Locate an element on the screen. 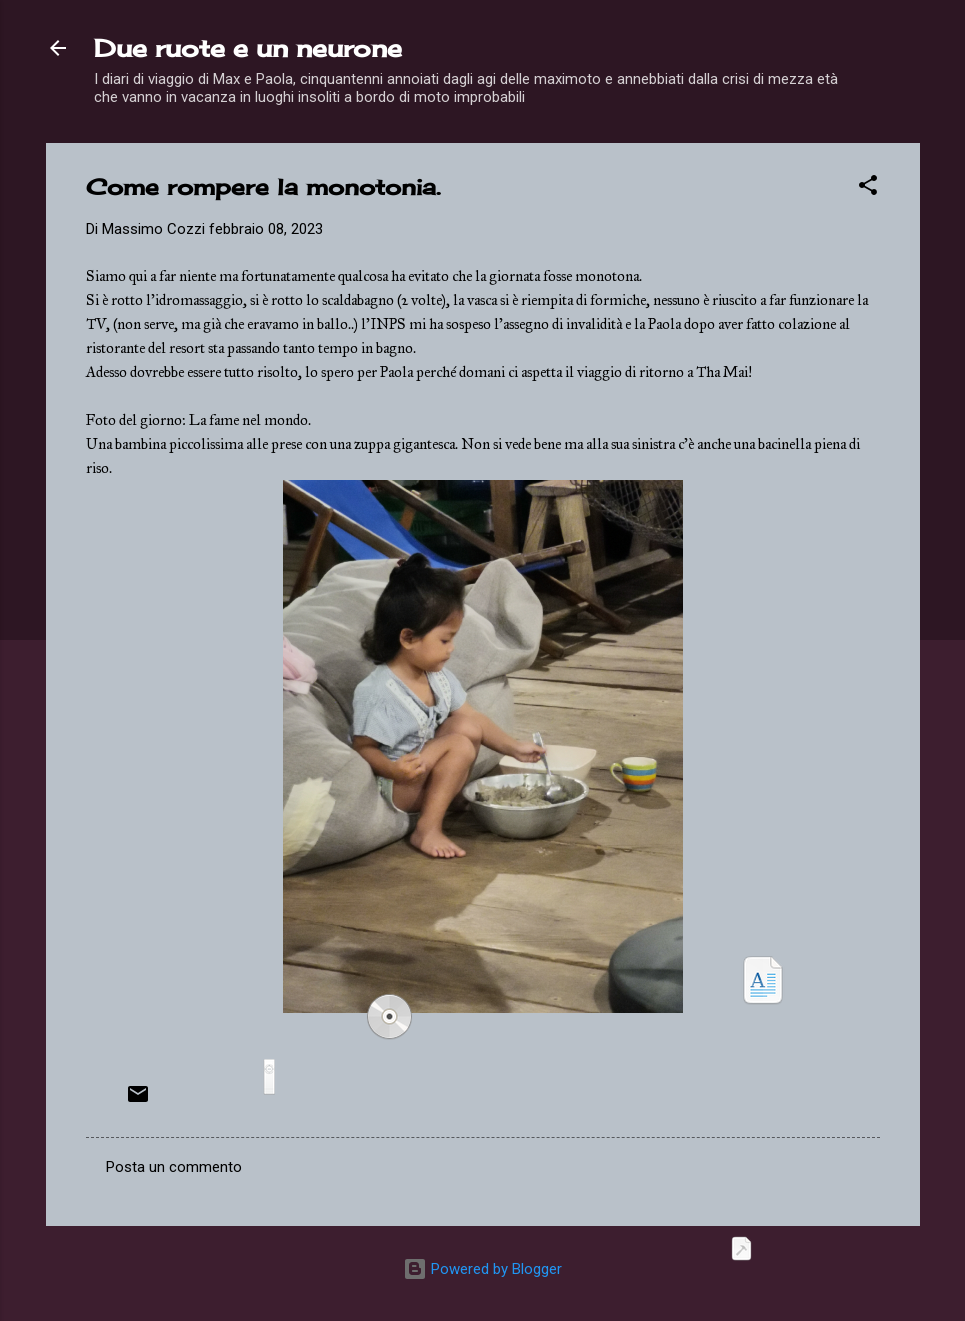  open a text document file is located at coordinates (763, 980).